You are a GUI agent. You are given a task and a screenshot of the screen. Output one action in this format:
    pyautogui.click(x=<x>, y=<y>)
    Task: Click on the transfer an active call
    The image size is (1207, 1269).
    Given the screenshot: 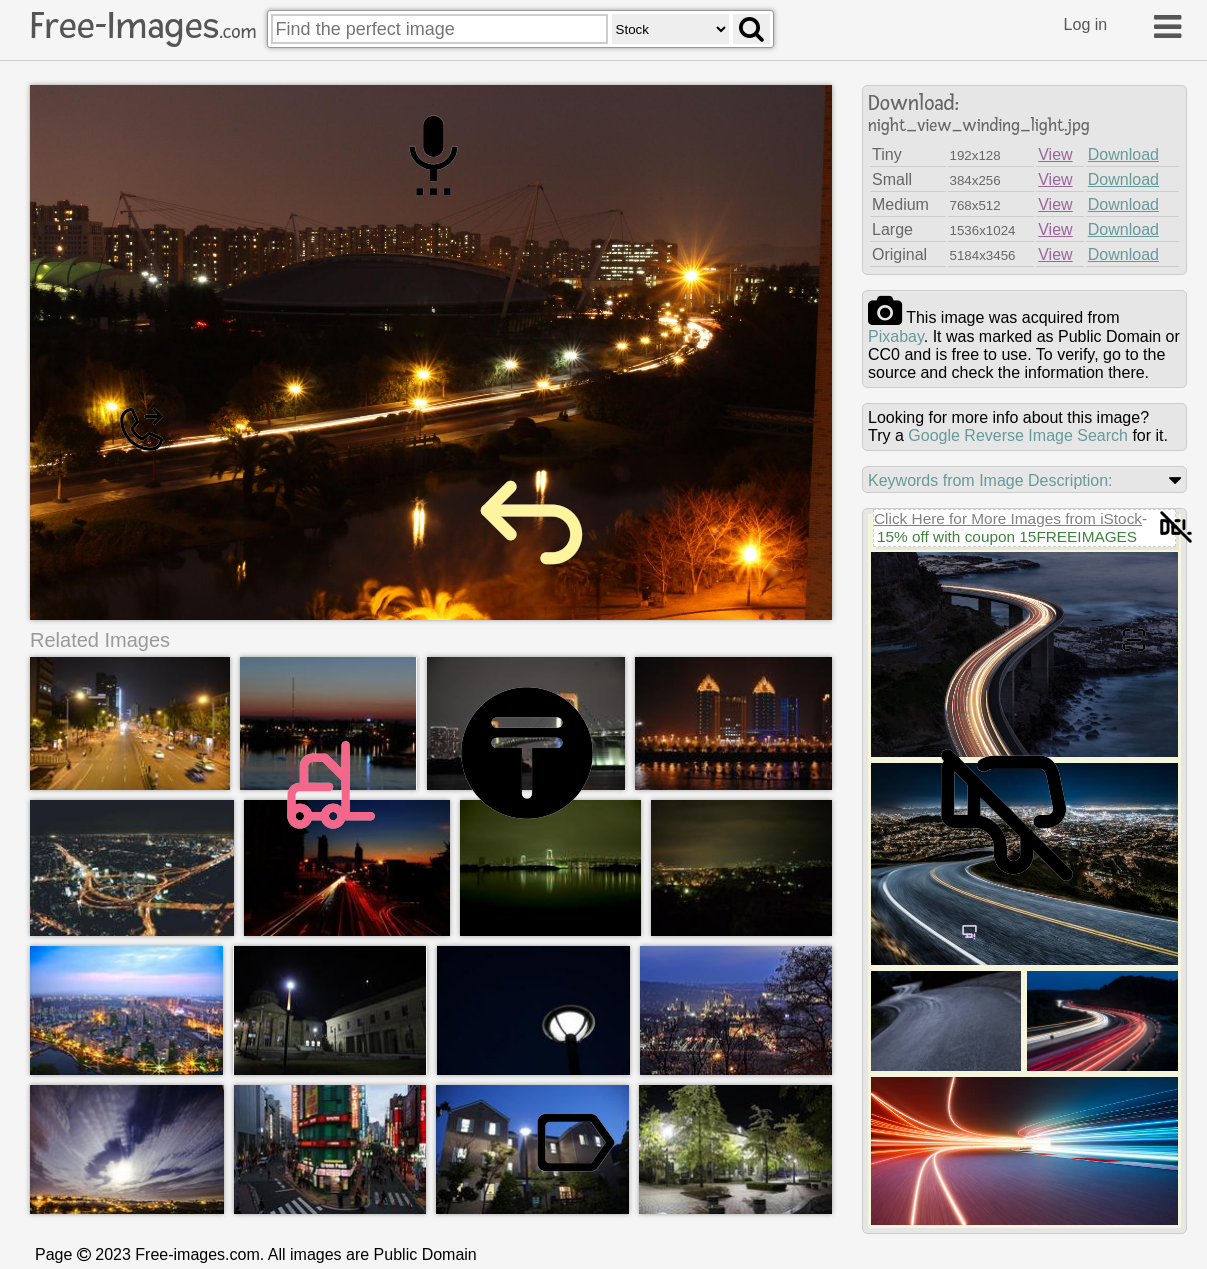 What is the action you would take?
    pyautogui.click(x=142, y=428)
    